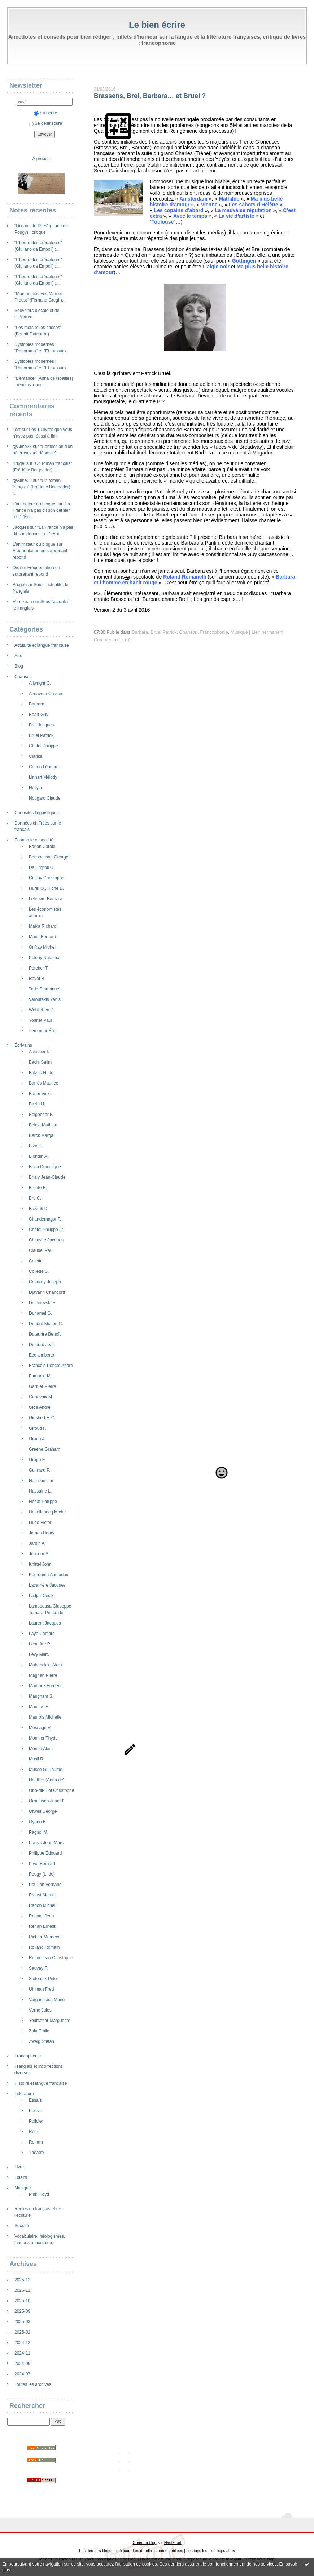 This screenshot has width=314, height=2576. What do you see at coordinates (118, 126) in the screenshot?
I see `open calculator` at bounding box center [118, 126].